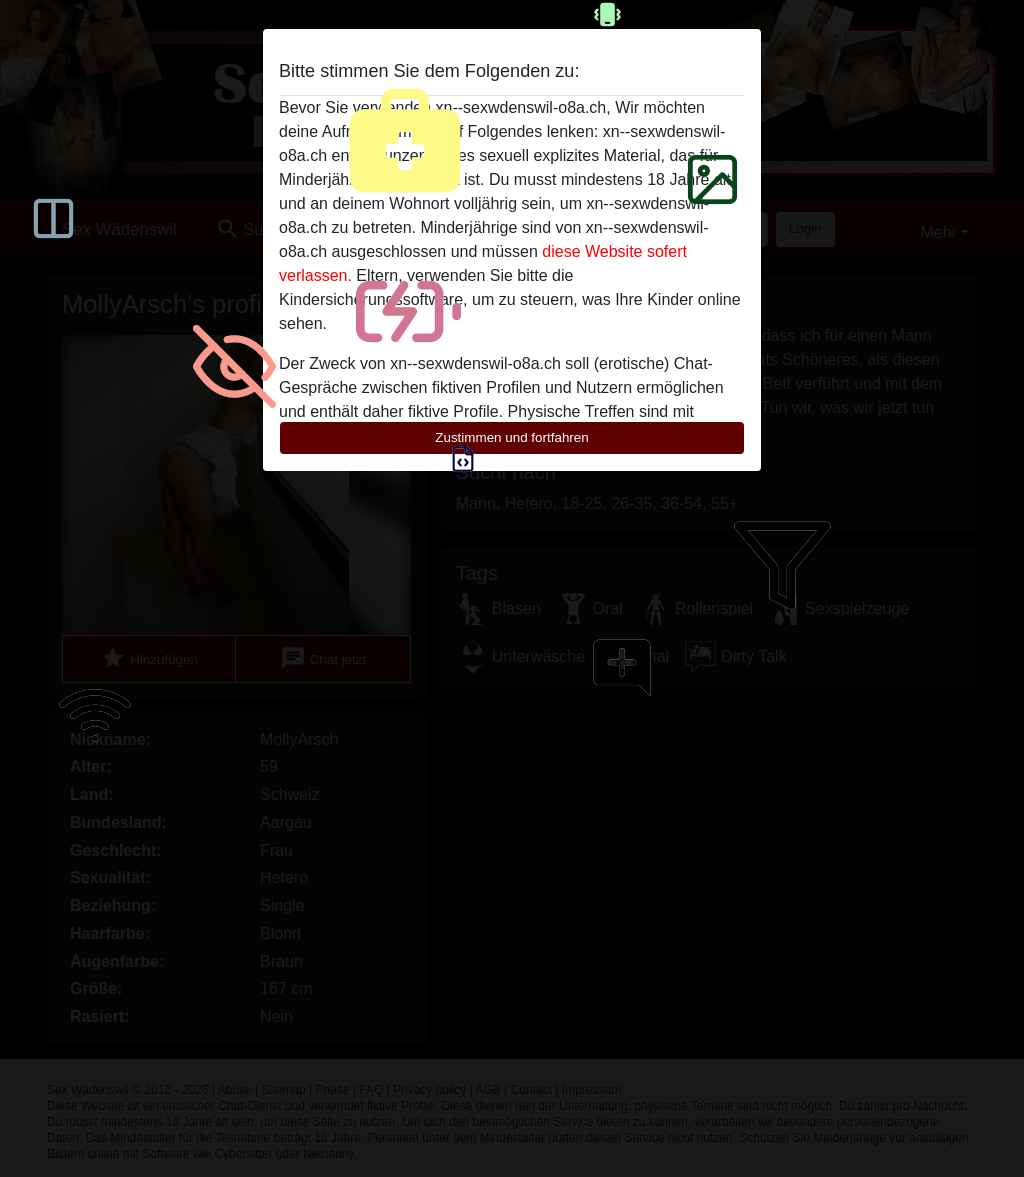 Image resolution: width=1024 pixels, height=1177 pixels. What do you see at coordinates (712, 179) in the screenshot?
I see `view image or photo` at bounding box center [712, 179].